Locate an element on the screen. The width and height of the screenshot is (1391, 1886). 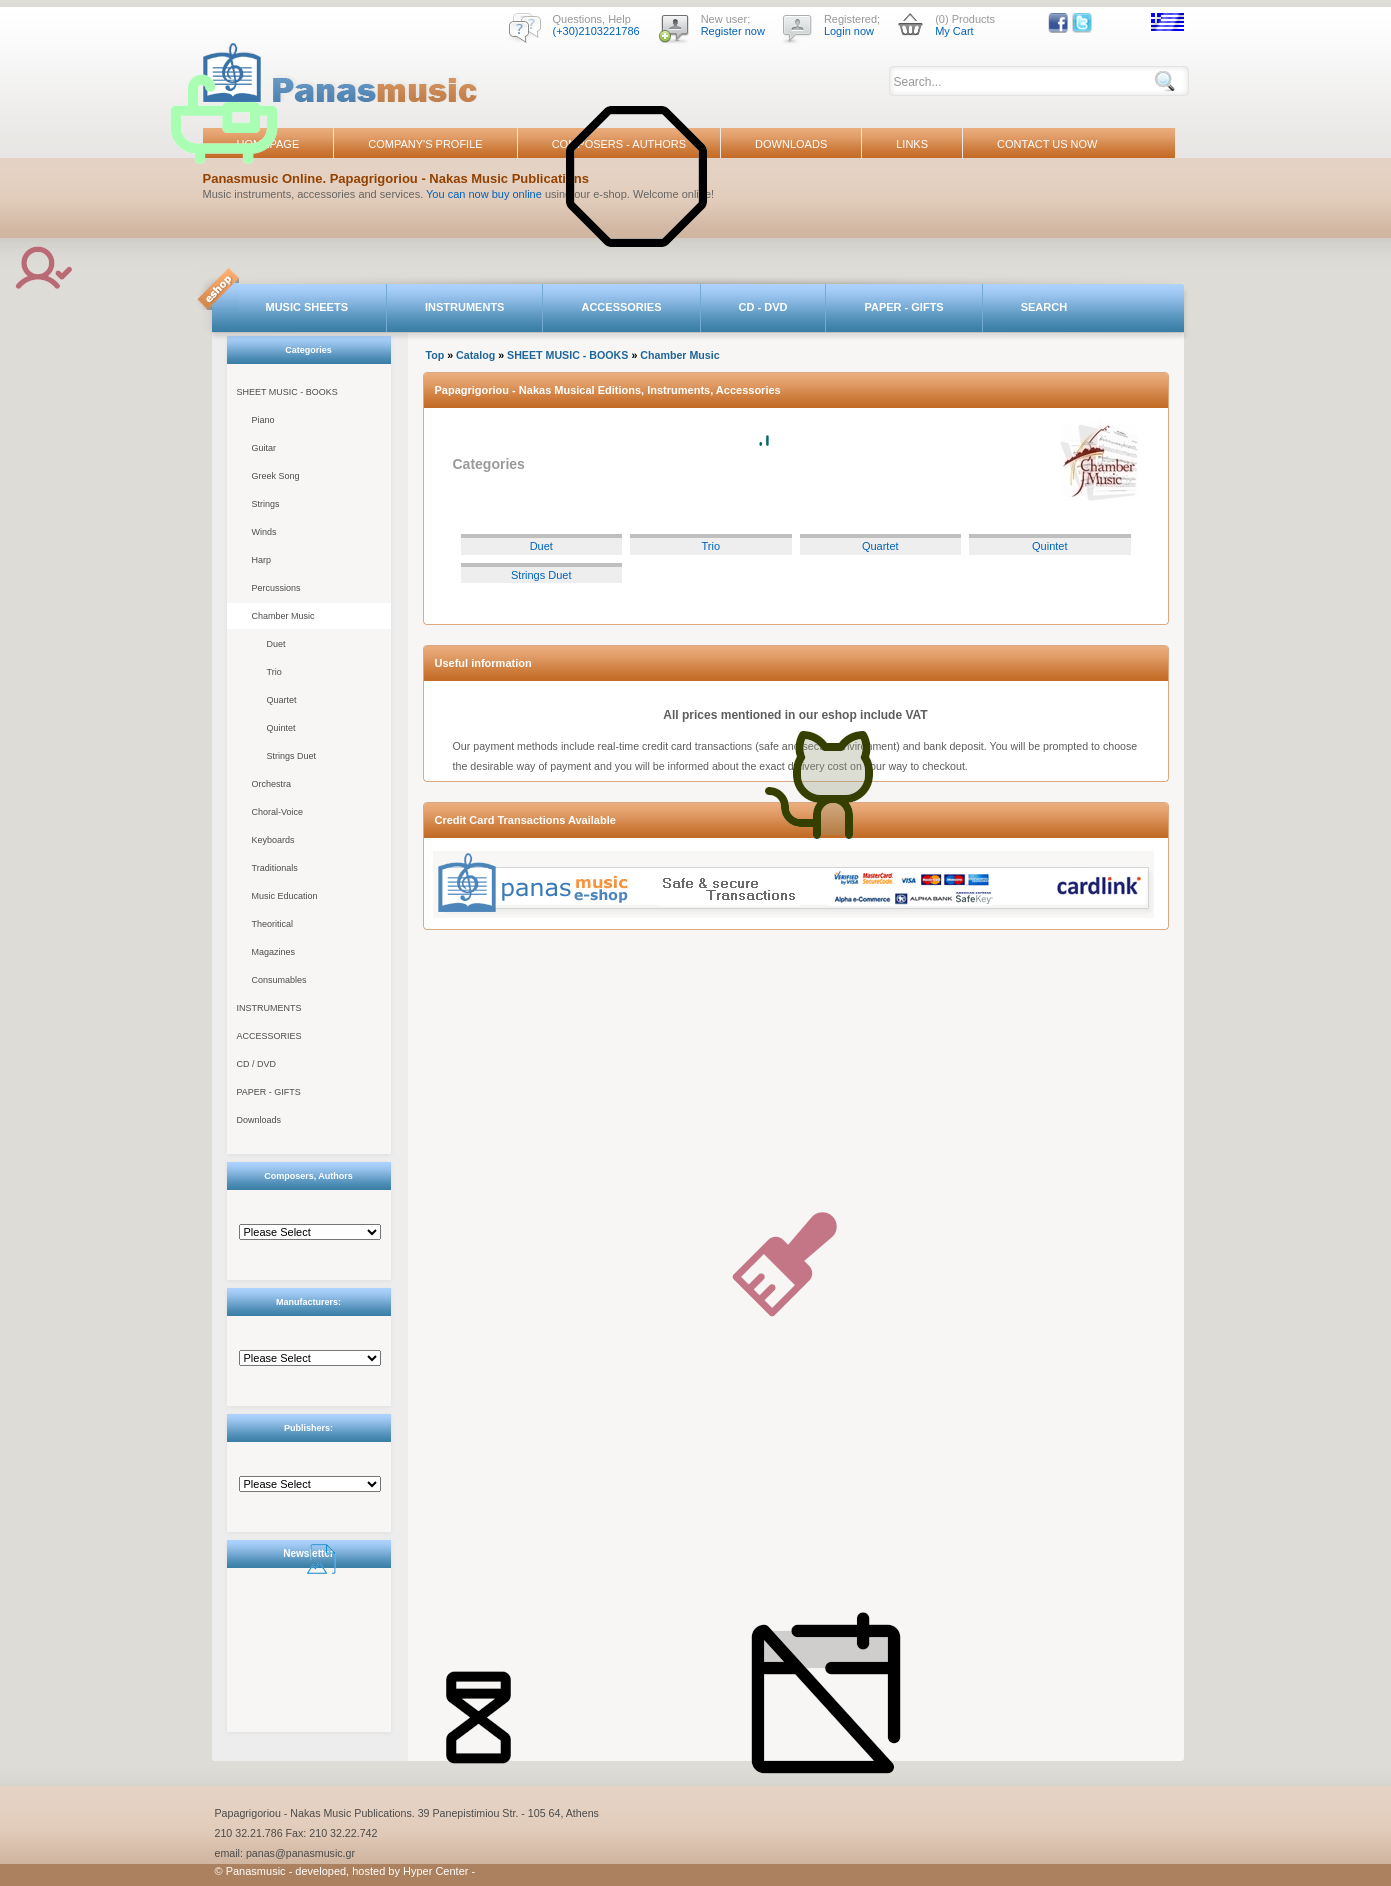
access painting or drawing tools is located at coordinates (786, 1262).